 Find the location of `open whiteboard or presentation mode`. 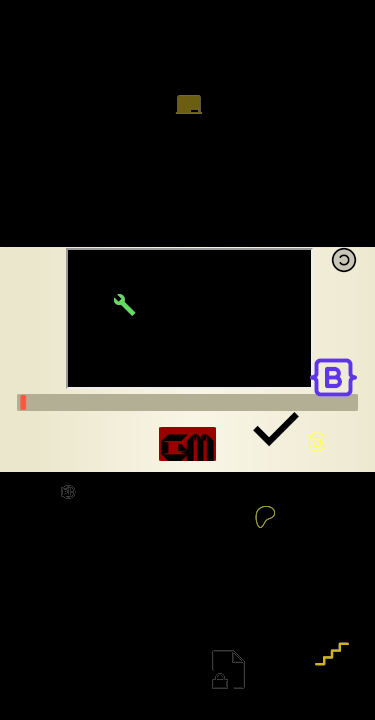

open whiteboard or presentation mode is located at coordinates (189, 105).